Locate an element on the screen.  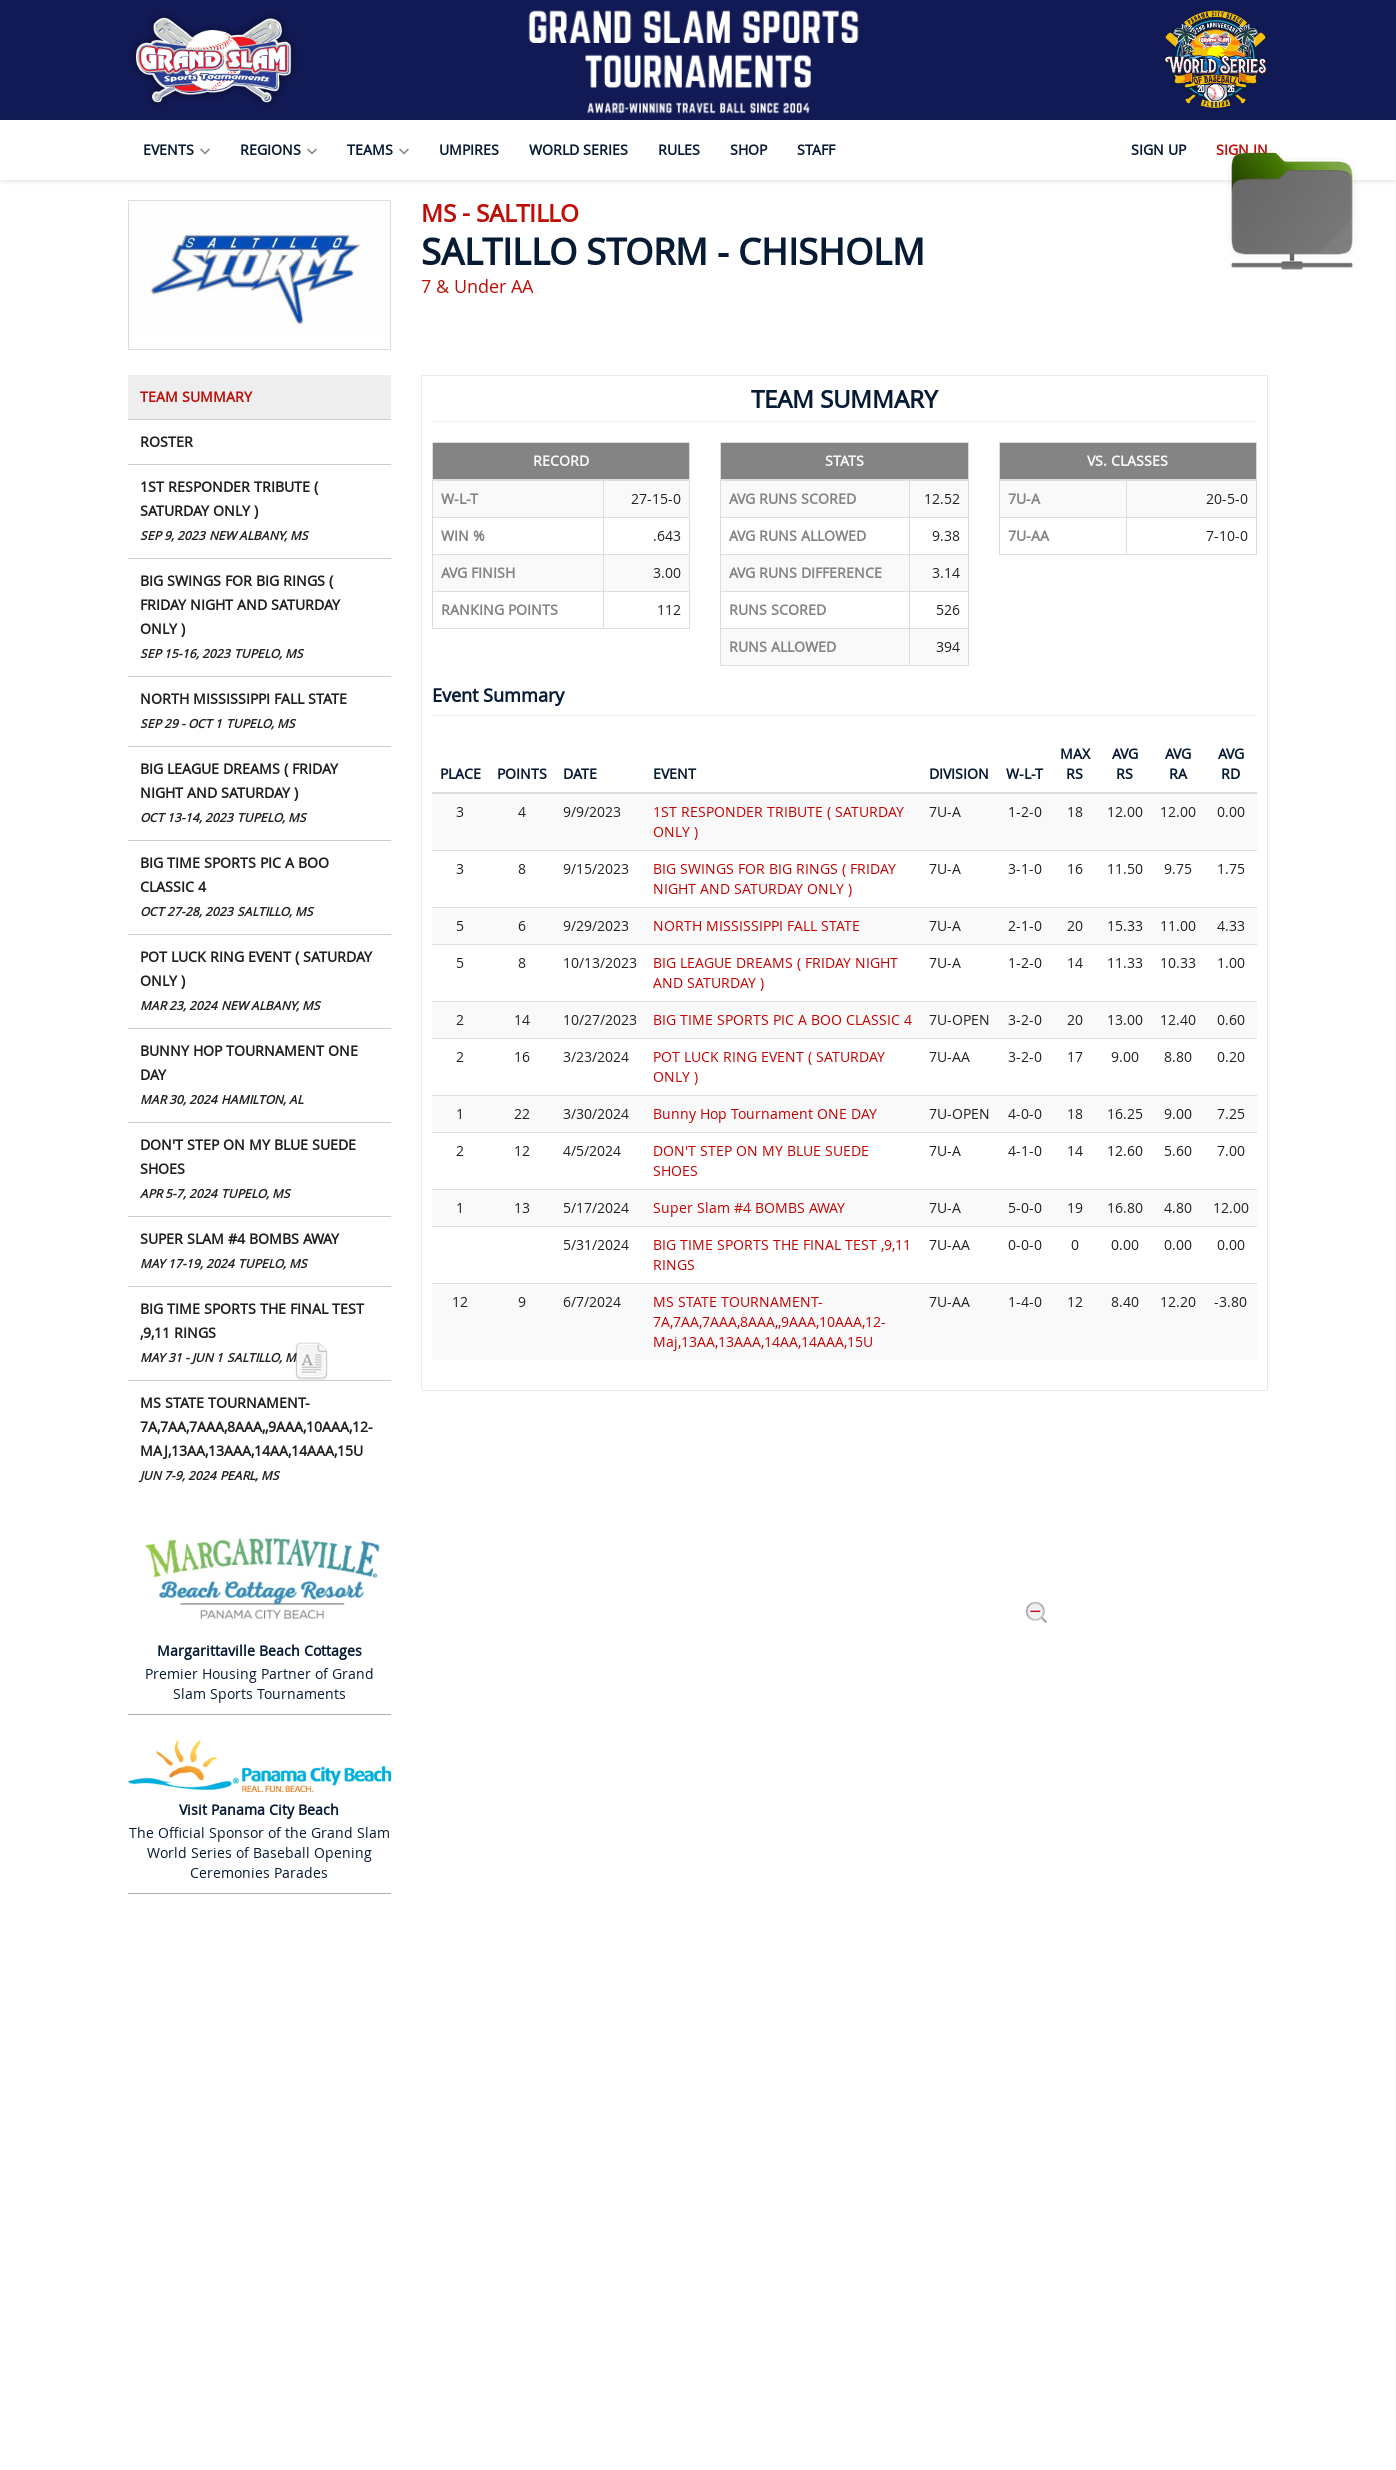
access a remote or network folder is located at coordinates (1292, 209).